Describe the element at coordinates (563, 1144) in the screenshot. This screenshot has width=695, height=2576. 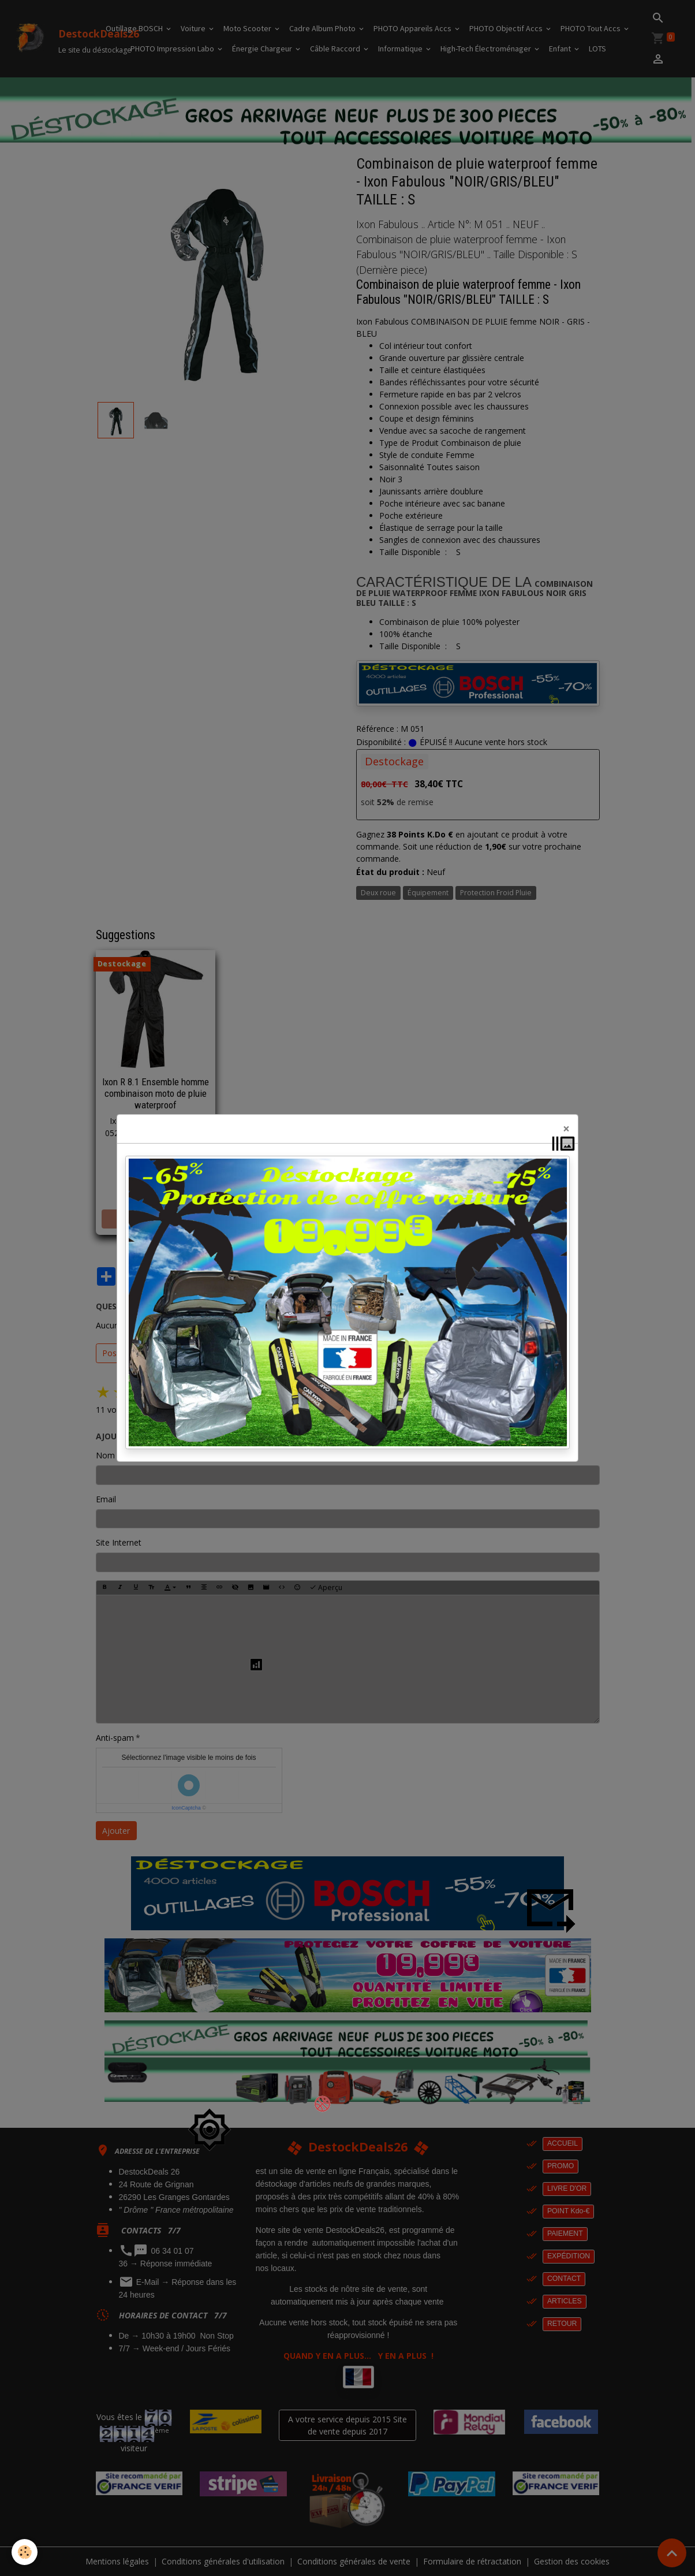
I see `enable burst mode for rapid photo capture` at that location.